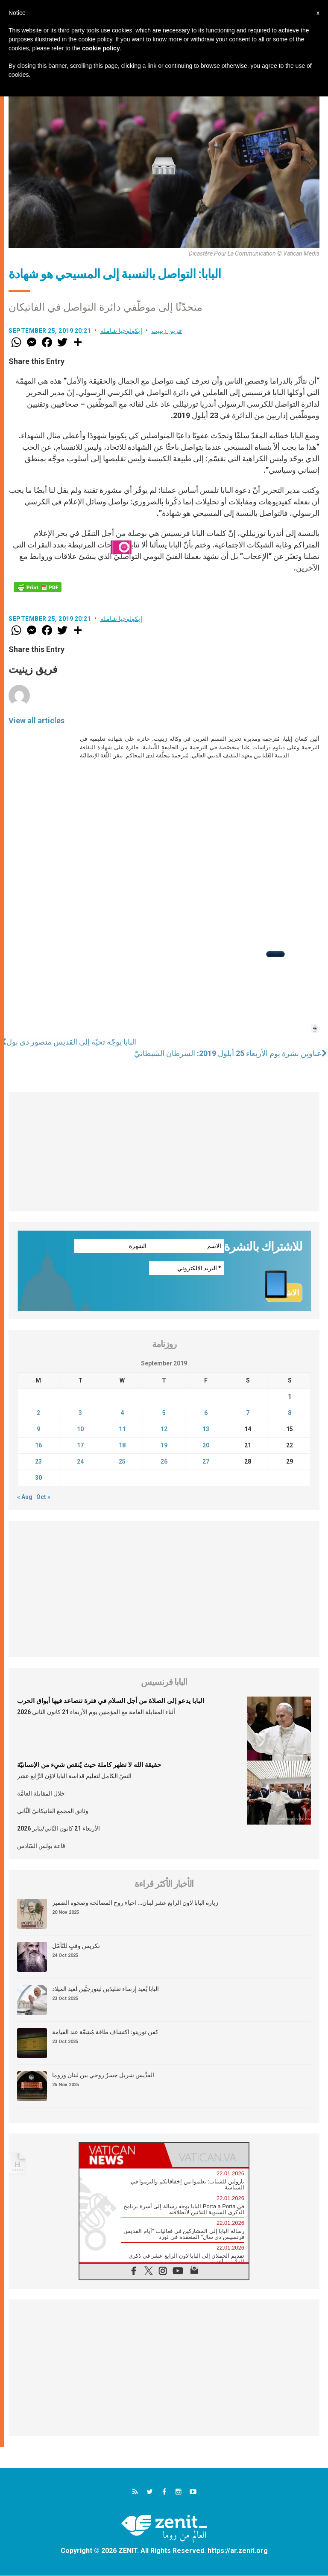  What do you see at coordinates (121, 543) in the screenshot?
I see `iPod shuffle device connected` at bounding box center [121, 543].